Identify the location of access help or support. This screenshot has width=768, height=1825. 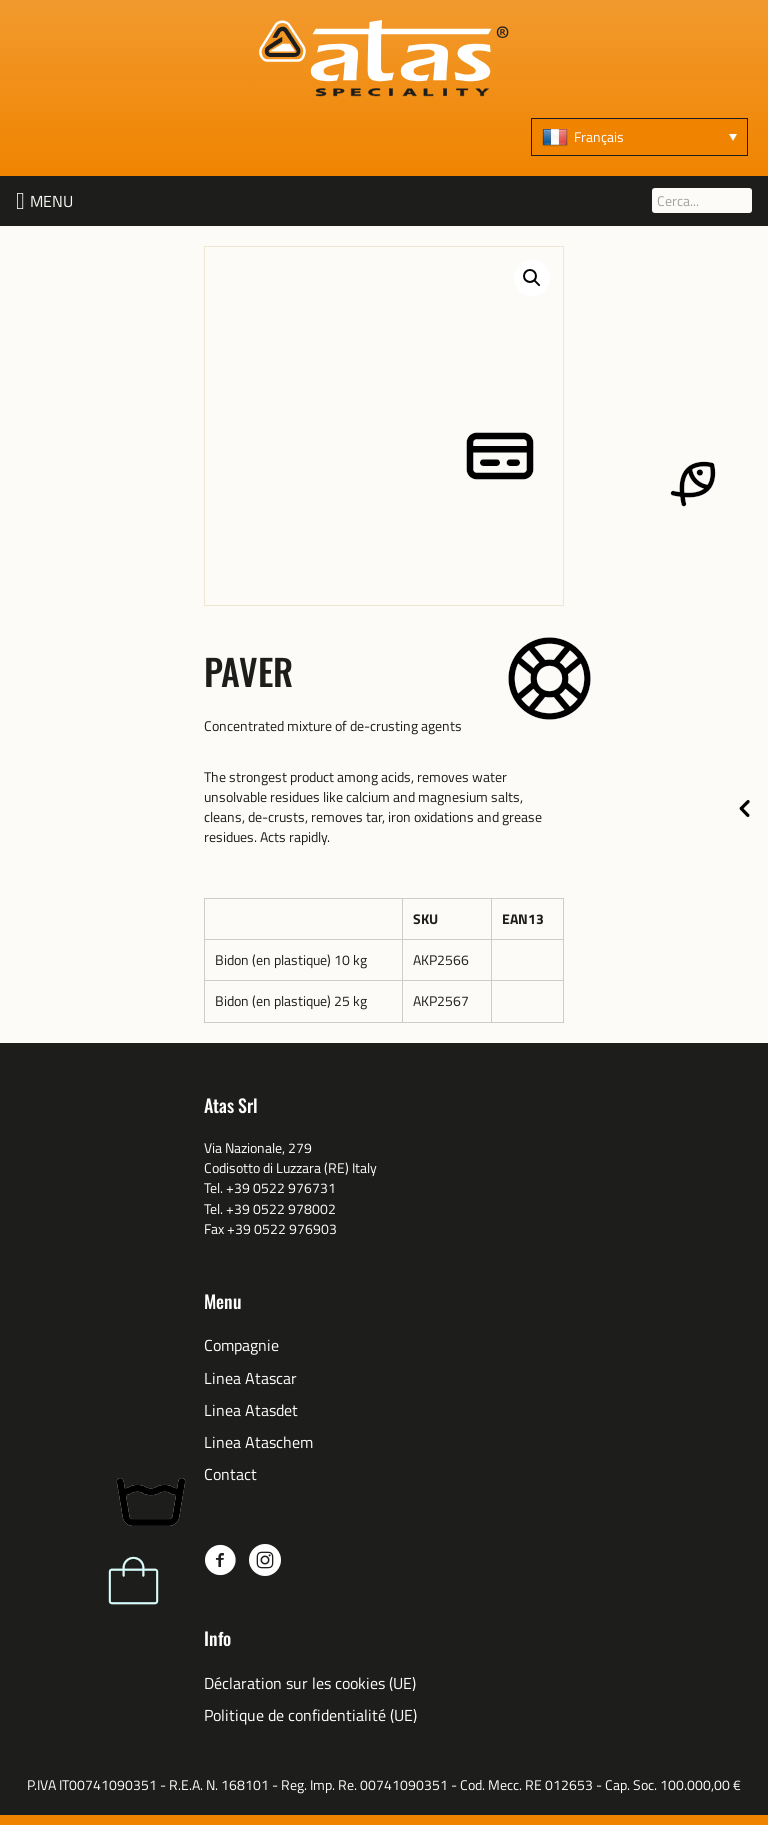
(549, 678).